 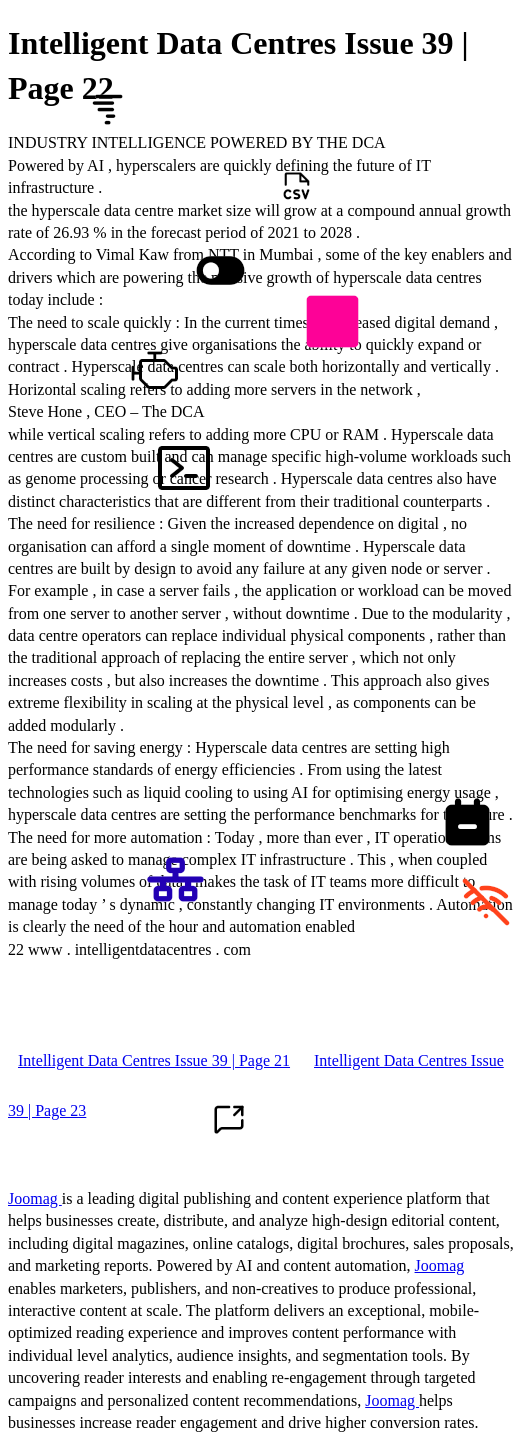 I want to click on view network connections, so click(x=175, y=879).